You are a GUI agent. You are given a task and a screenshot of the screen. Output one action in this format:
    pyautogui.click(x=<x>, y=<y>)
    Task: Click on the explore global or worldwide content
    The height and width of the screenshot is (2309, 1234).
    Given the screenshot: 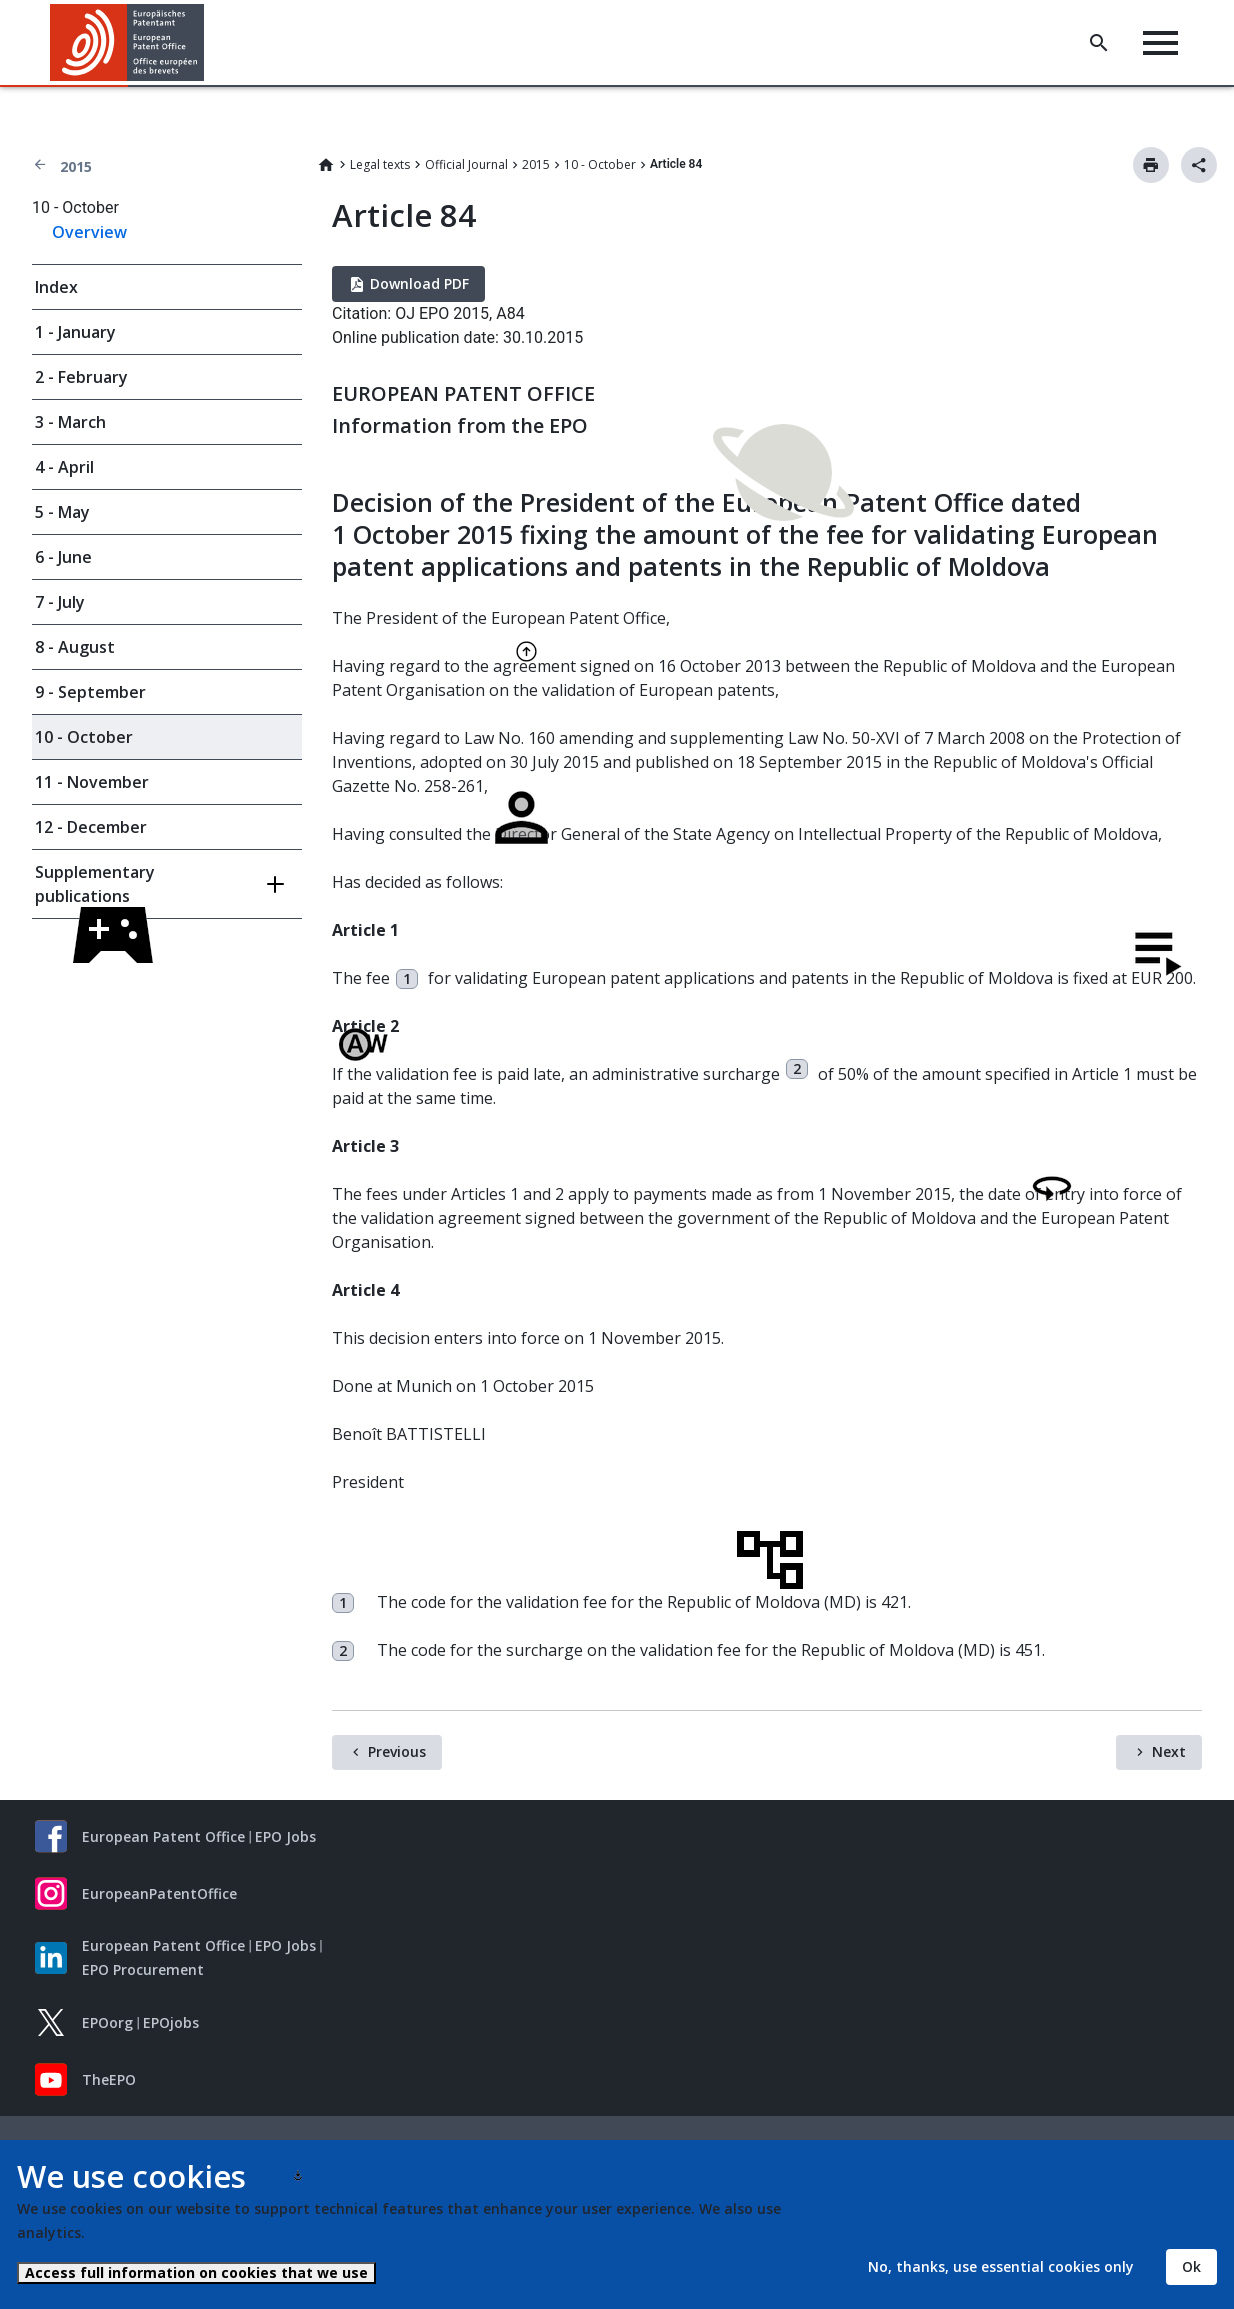 What is the action you would take?
    pyautogui.click(x=783, y=472)
    